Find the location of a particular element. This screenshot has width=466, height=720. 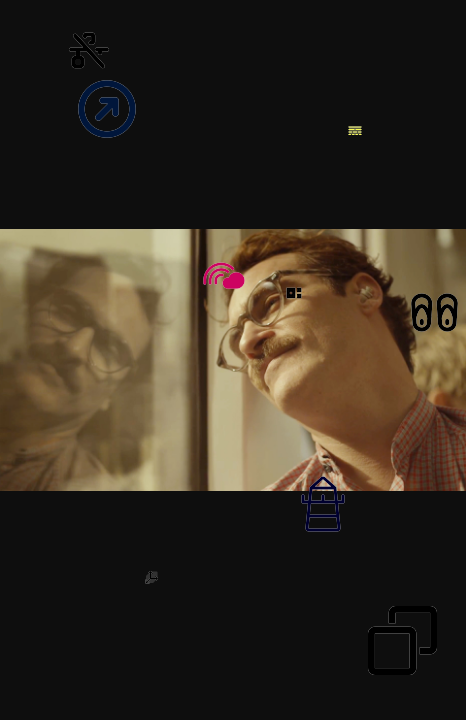

apply a gradient effect to selected element is located at coordinates (355, 131).